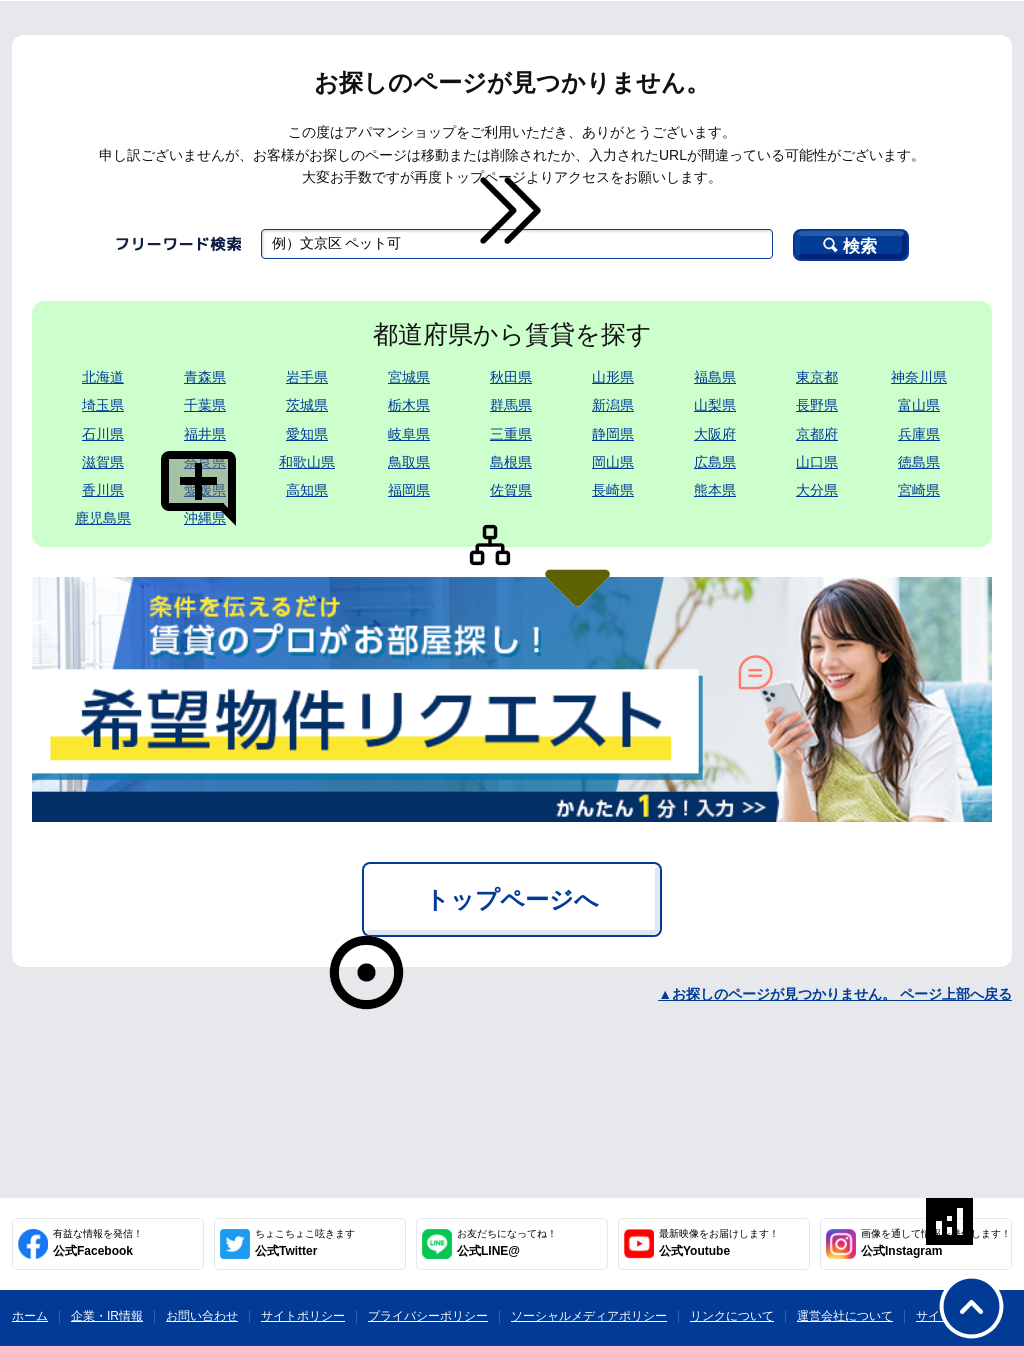 This screenshot has height=1346, width=1024. What do you see at coordinates (510, 210) in the screenshot?
I see `skip forward or advance quickly` at bounding box center [510, 210].